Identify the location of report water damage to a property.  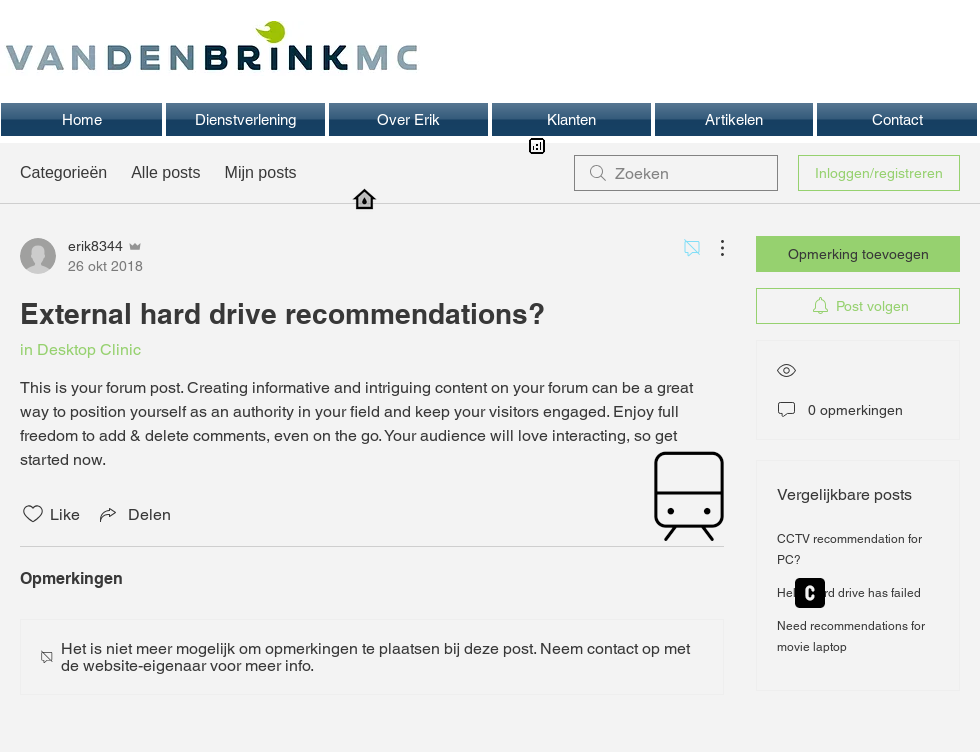
(364, 199).